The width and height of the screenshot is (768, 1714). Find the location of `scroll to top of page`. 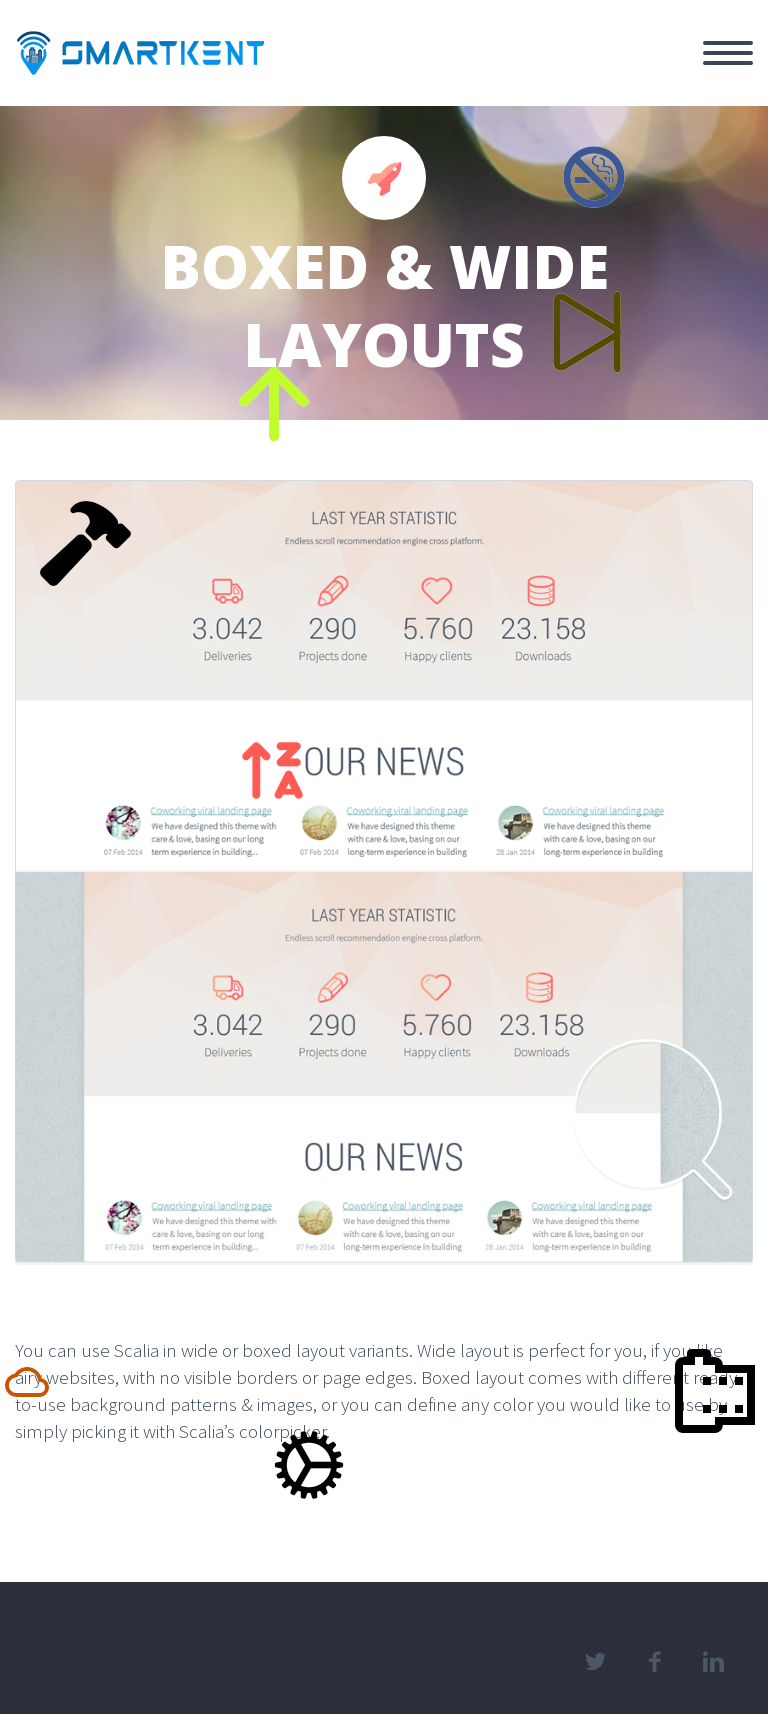

scroll to top of page is located at coordinates (274, 404).